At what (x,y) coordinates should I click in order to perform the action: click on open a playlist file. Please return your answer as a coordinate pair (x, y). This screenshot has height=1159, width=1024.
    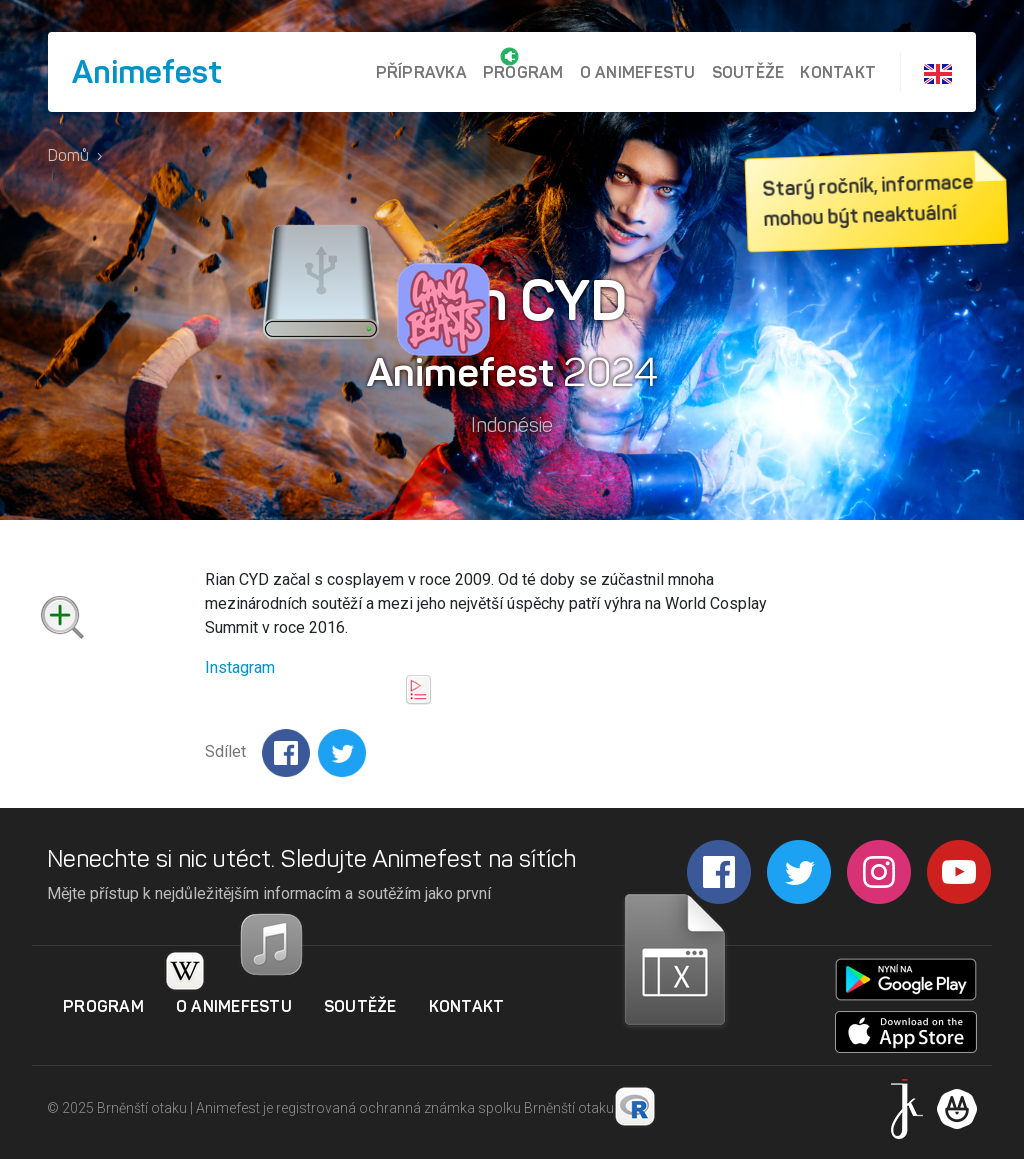
    Looking at the image, I should click on (418, 689).